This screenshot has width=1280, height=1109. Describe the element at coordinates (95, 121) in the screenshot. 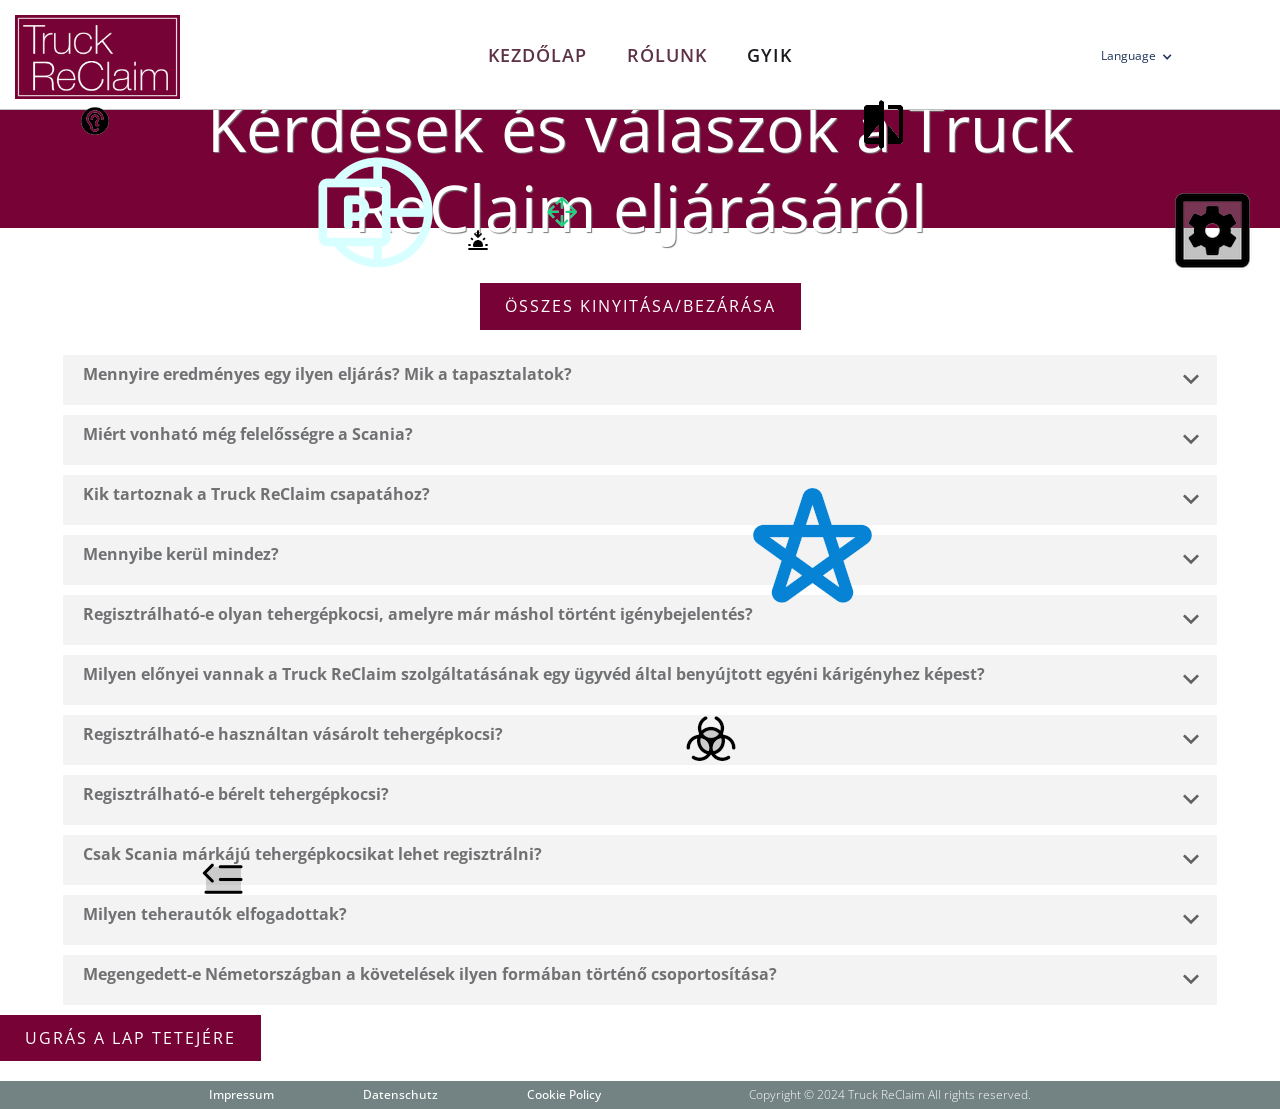

I see `access accessibility or hearing settings` at that location.